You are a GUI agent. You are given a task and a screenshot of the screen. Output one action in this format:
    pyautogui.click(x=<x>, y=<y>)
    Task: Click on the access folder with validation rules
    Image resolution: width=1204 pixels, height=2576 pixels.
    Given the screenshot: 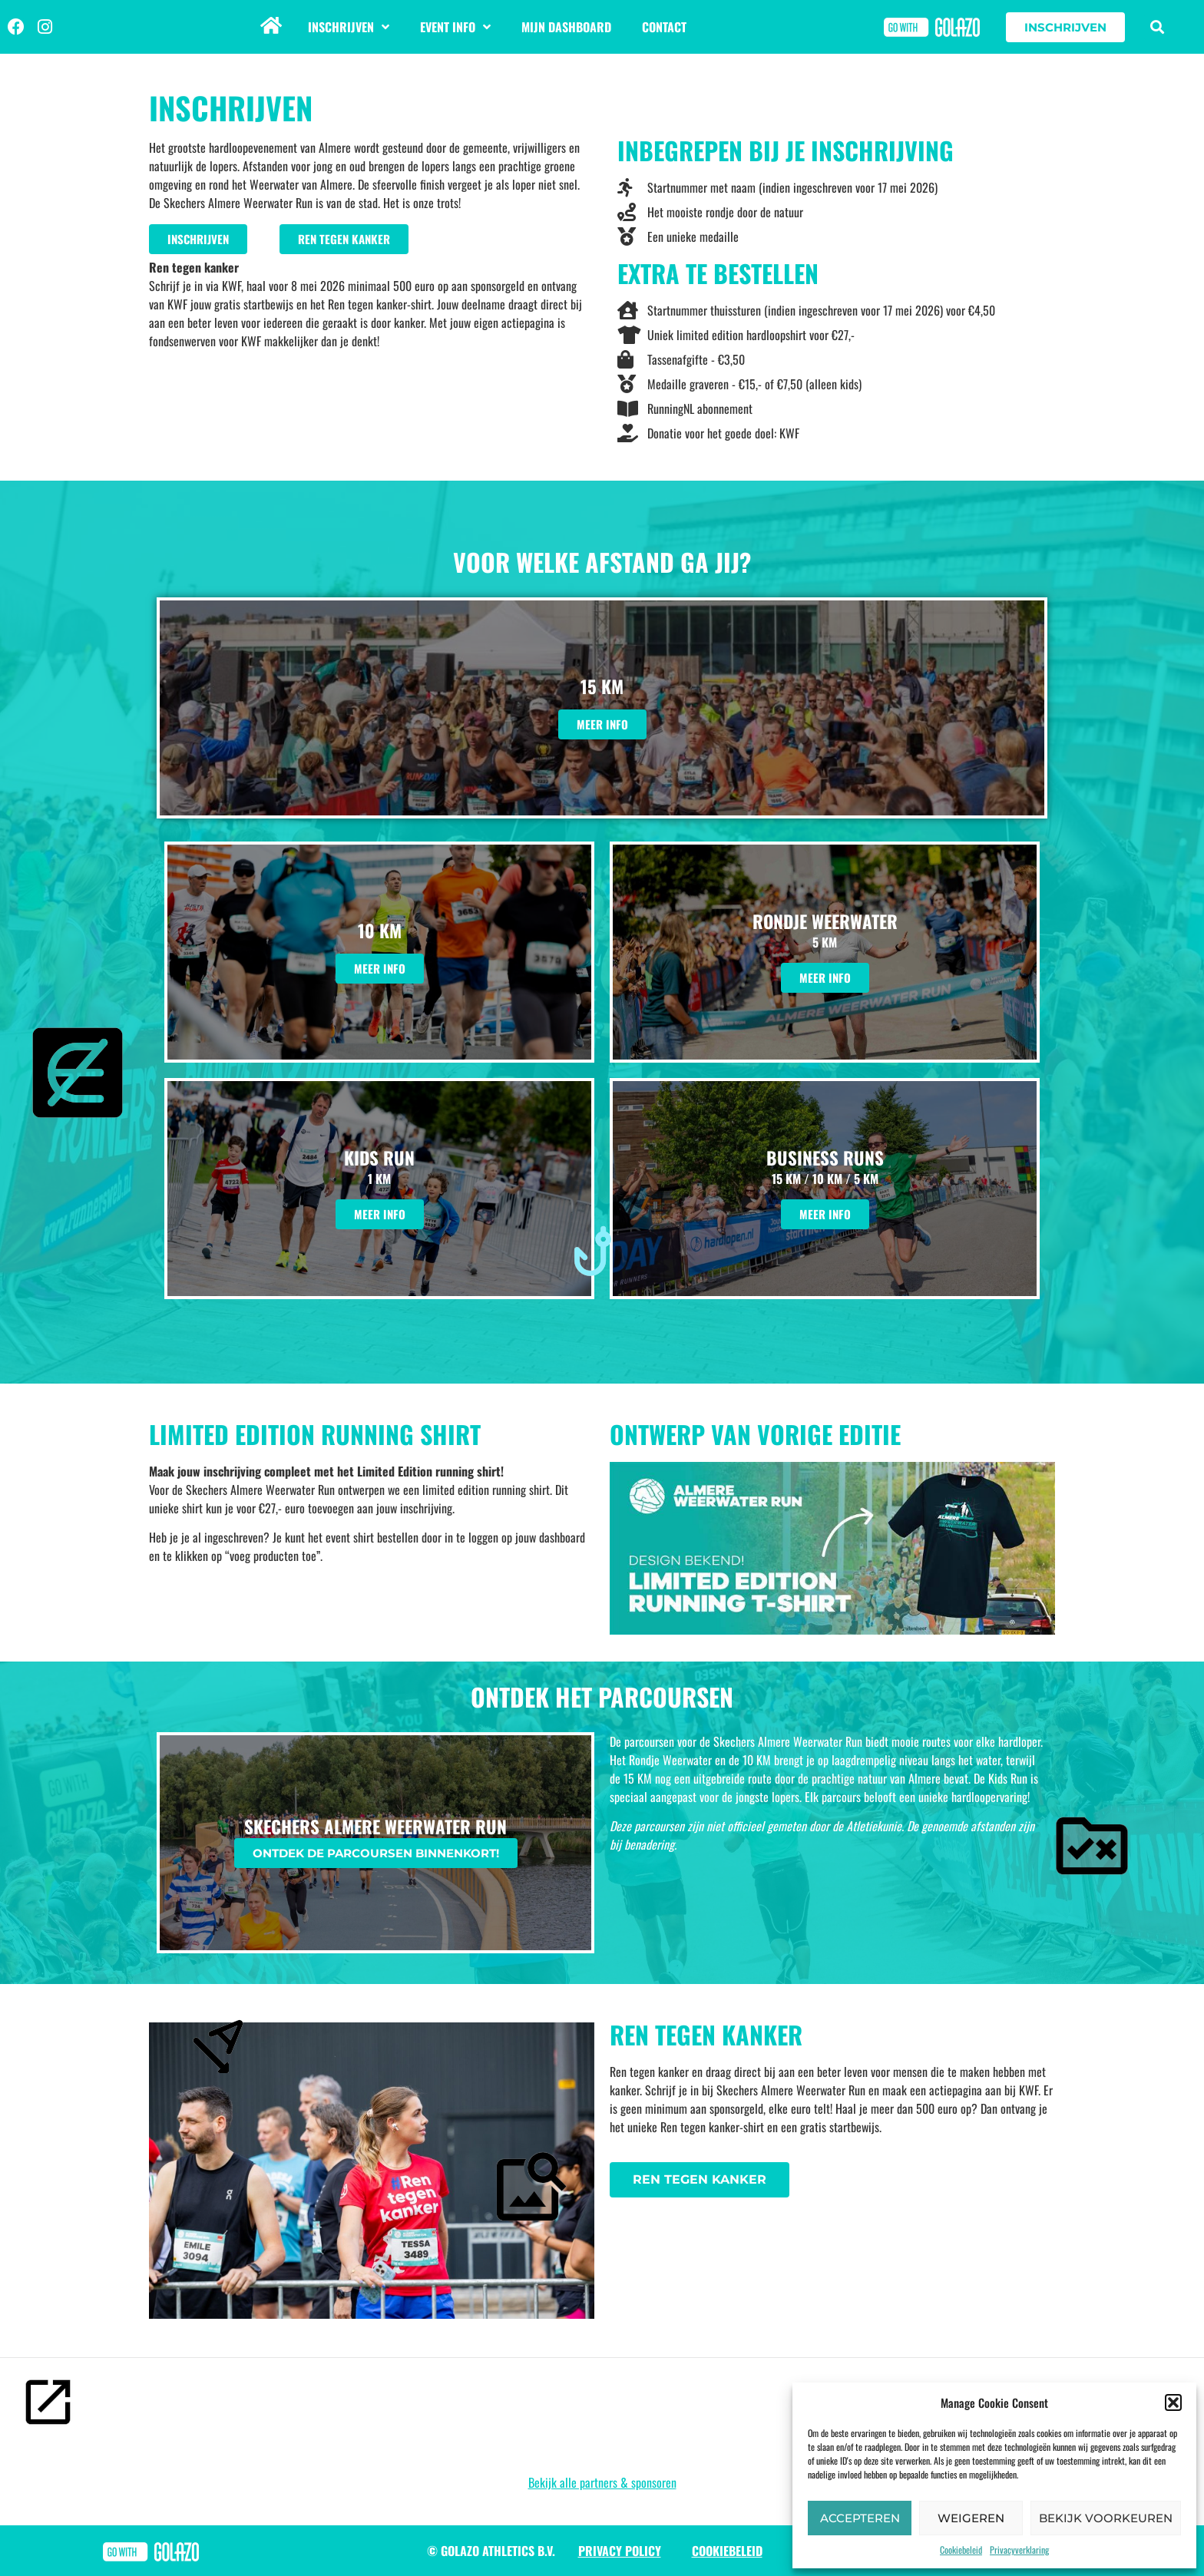 What is the action you would take?
    pyautogui.click(x=1092, y=1846)
    